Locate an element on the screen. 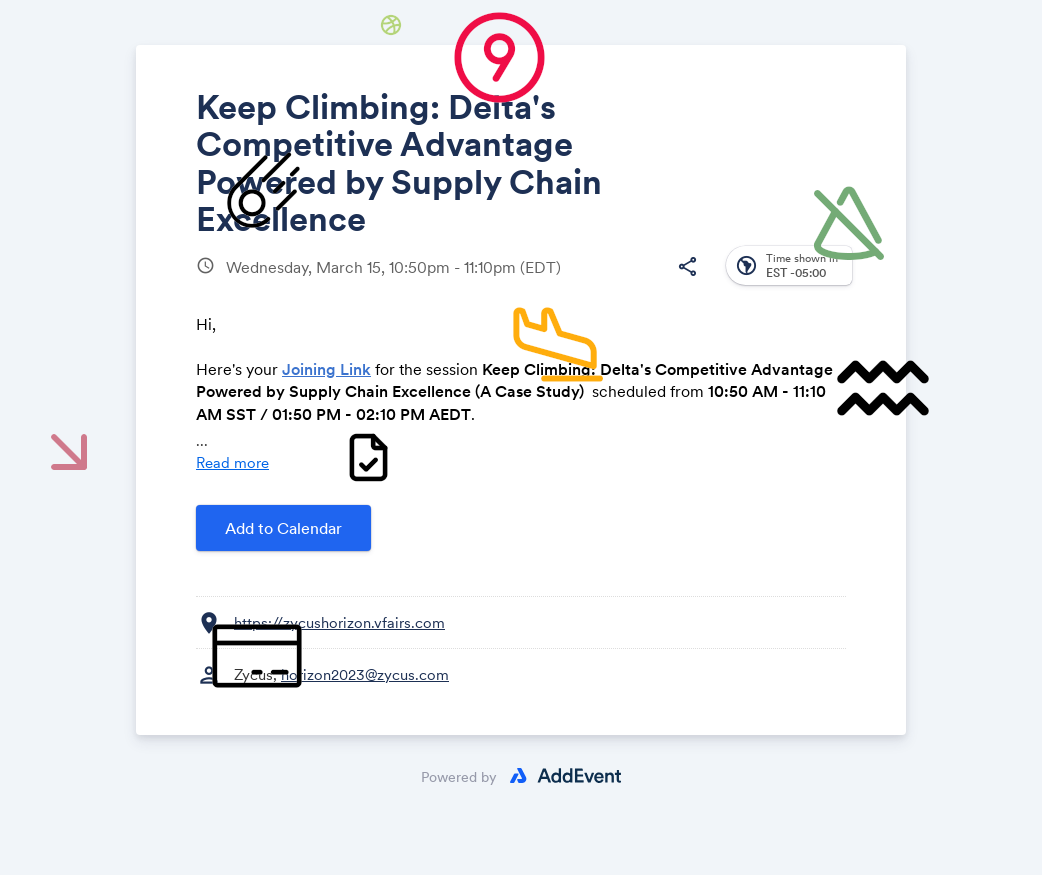 The width and height of the screenshot is (1042, 875). view dribbble profile or portfolio is located at coordinates (391, 25).